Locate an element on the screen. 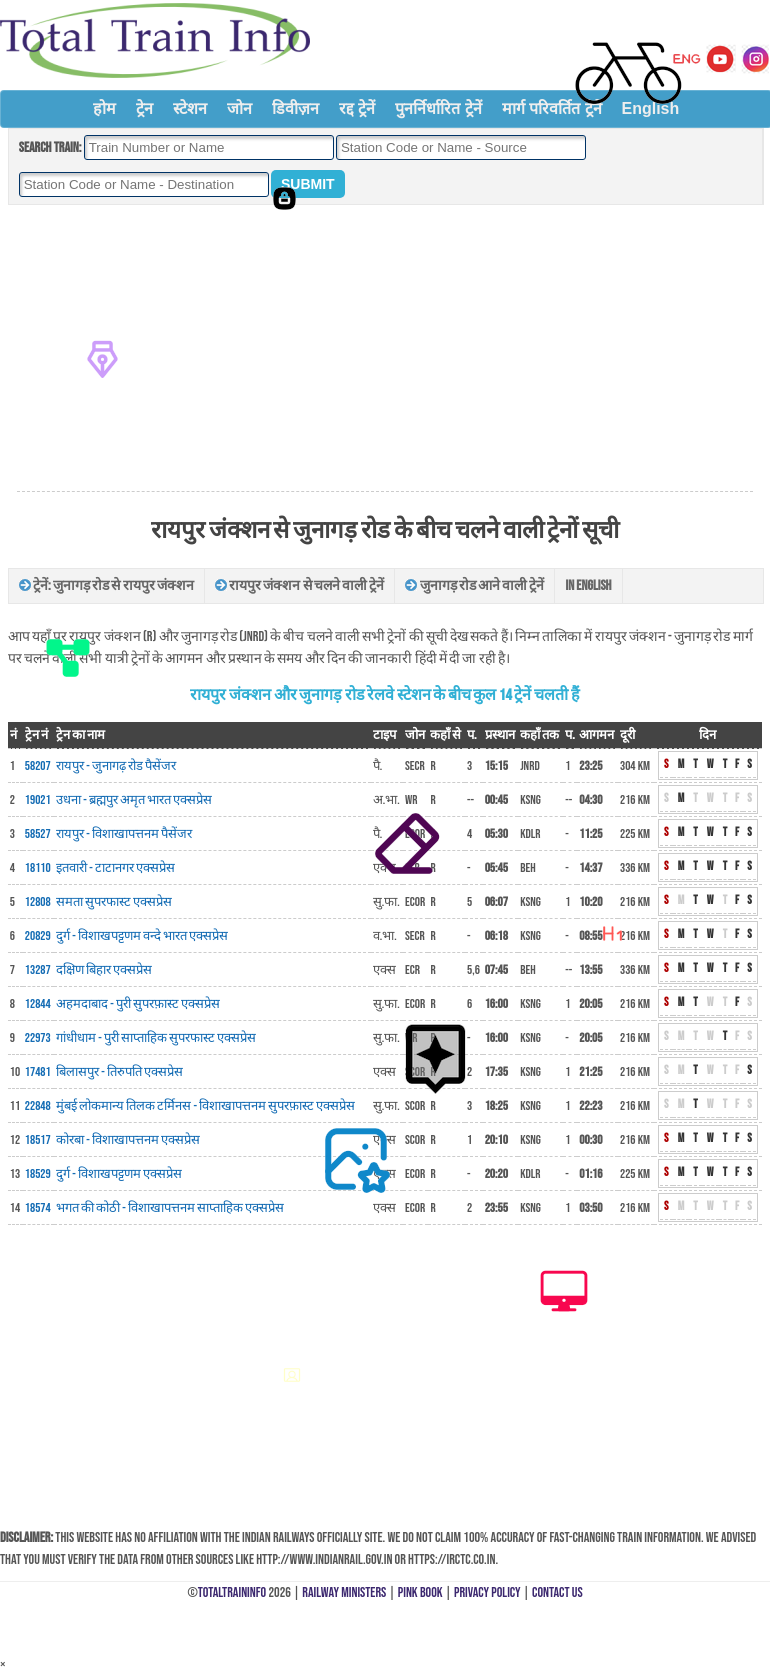 Image resolution: width=770 pixels, height=1676 pixels. format text as a level 1 heading is located at coordinates (612, 933).